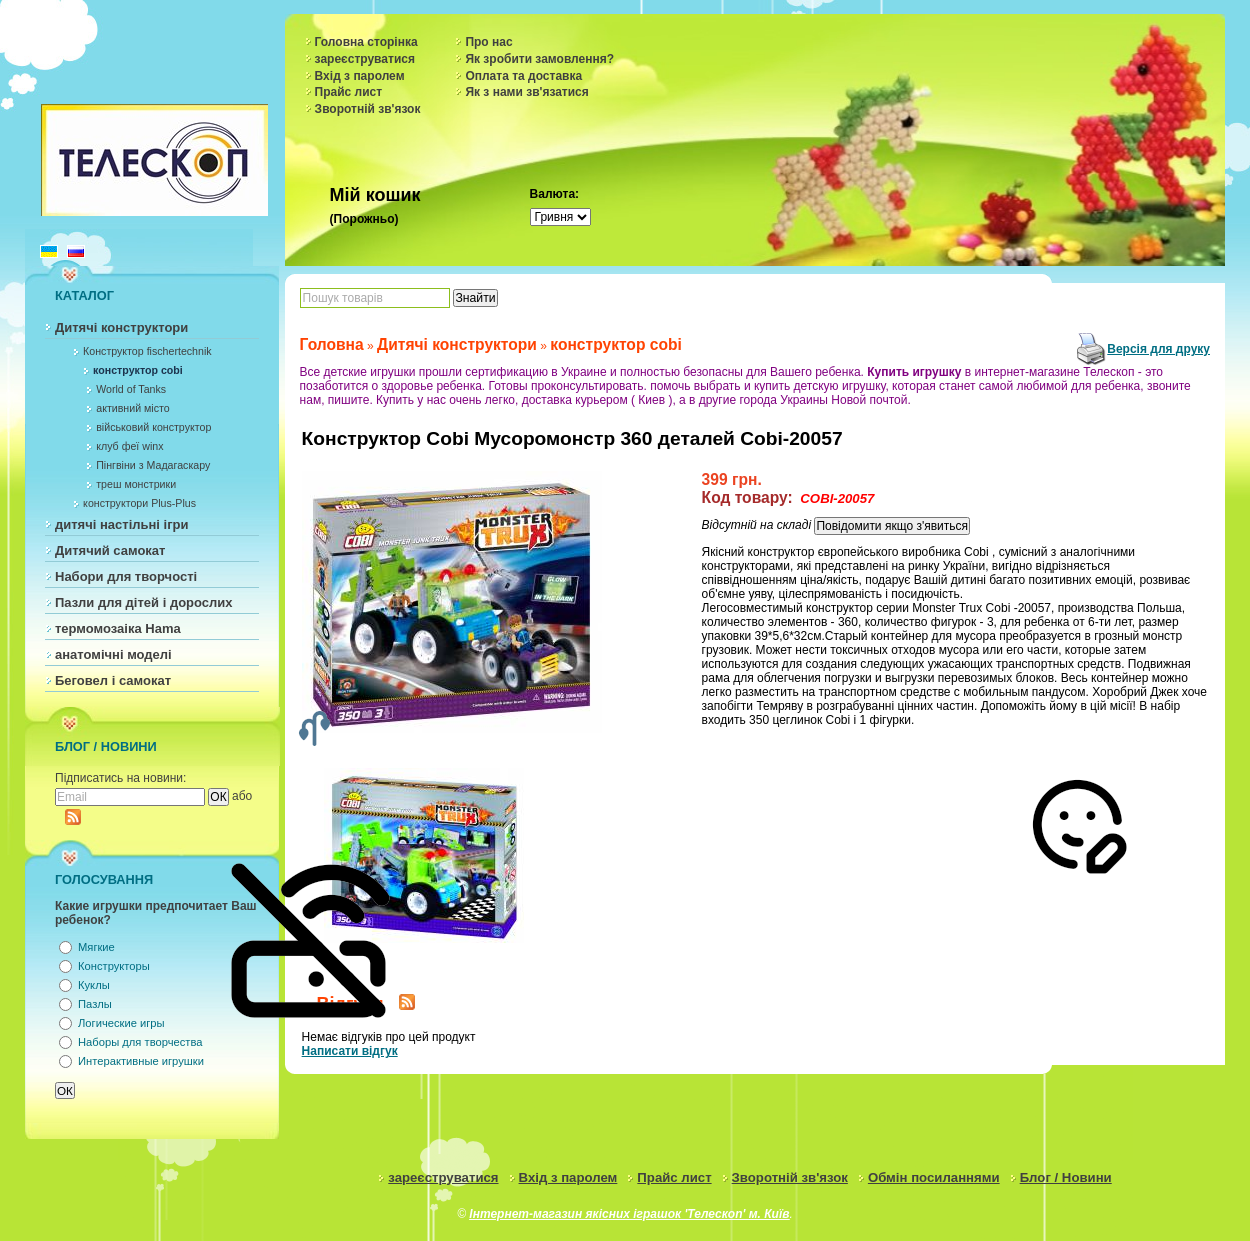 The image size is (1250, 1241). What do you see at coordinates (1077, 824) in the screenshot?
I see `edit your mood or status` at bounding box center [1077, 824].